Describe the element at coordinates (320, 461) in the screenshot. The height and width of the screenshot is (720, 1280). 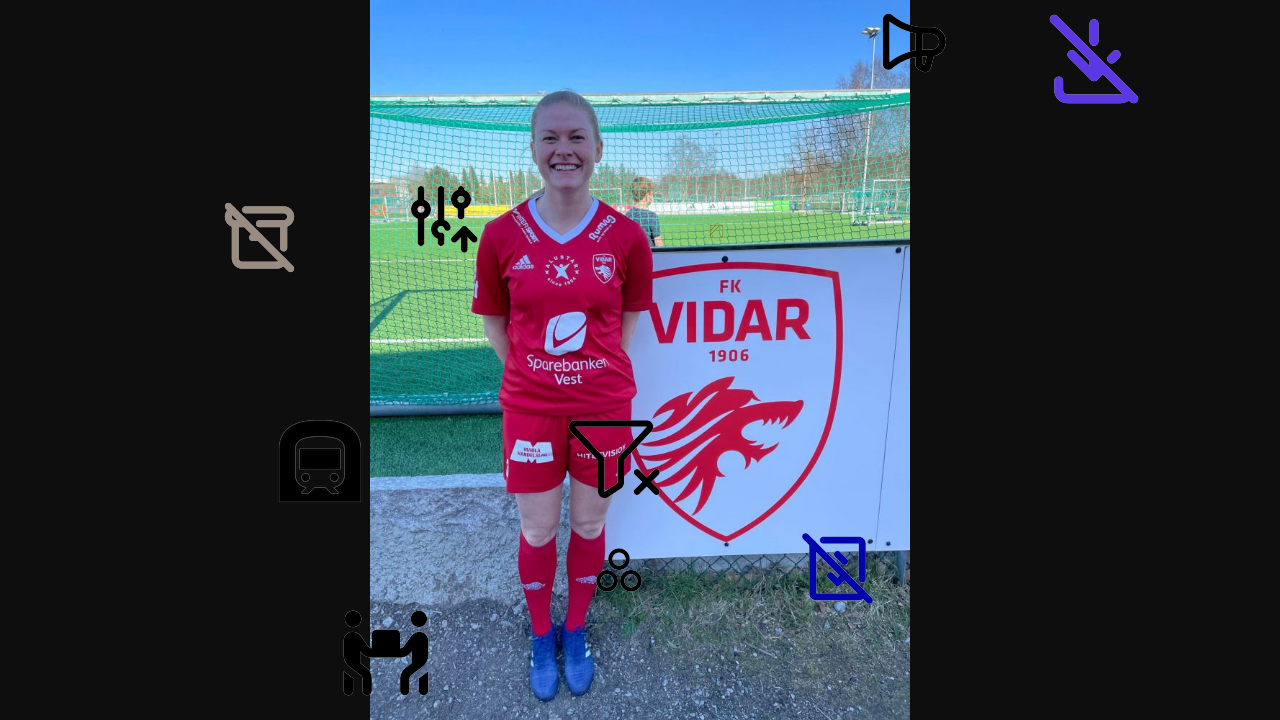
I see `view subway or metro transit options` at that location.